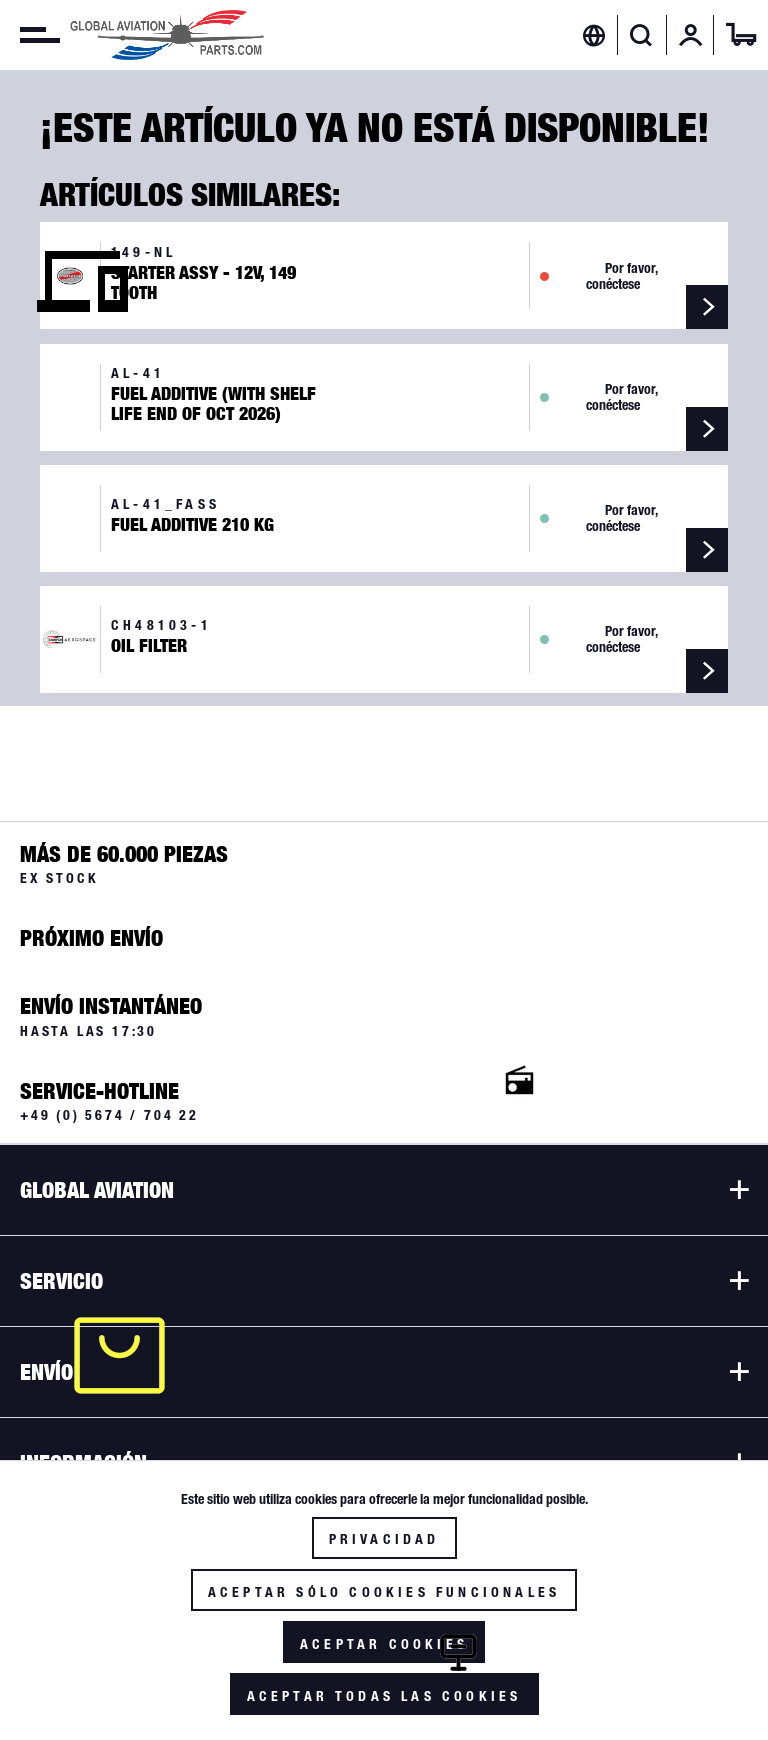  Describe the element at coordinates (119, 1355) in the screenshot. I see `view your shopping bag` at that location.